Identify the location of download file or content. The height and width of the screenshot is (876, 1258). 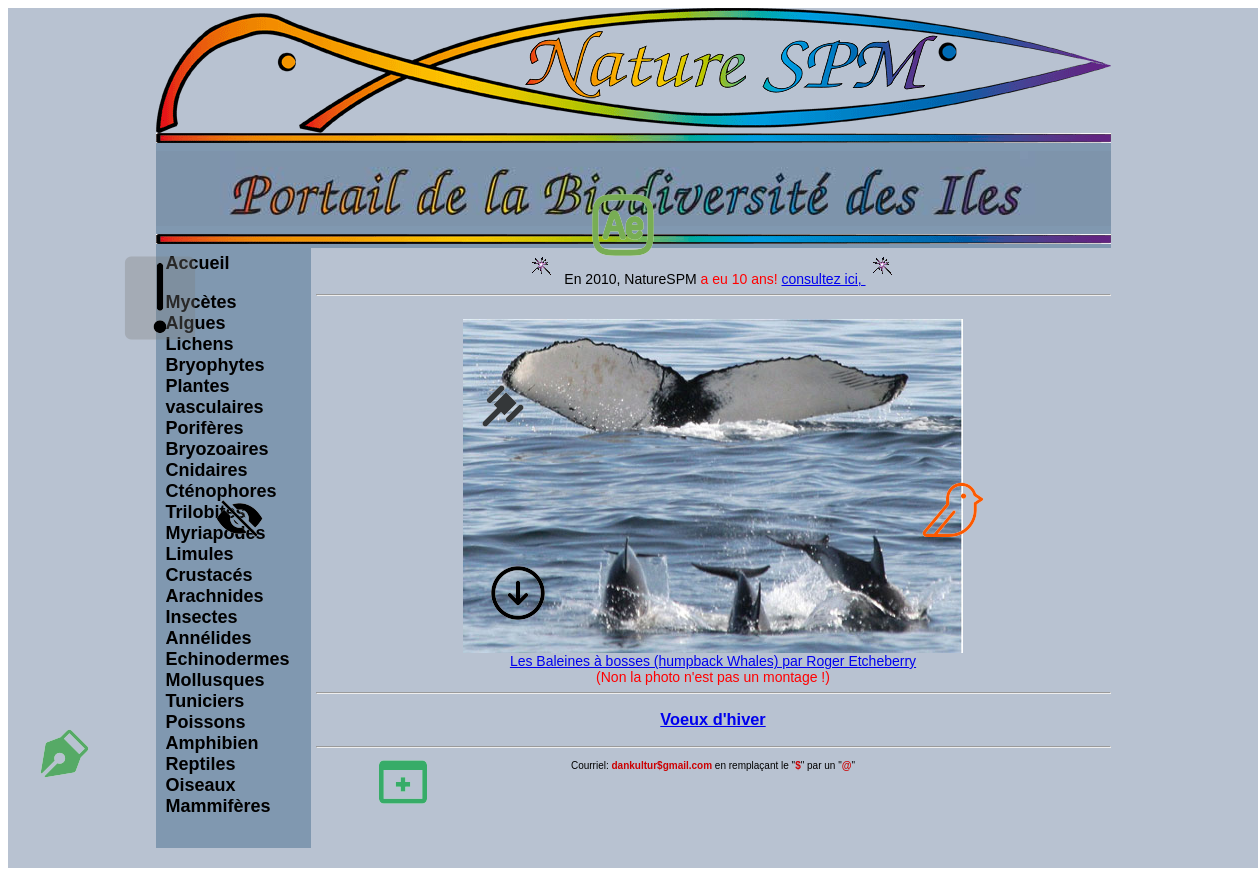
(518, 593).